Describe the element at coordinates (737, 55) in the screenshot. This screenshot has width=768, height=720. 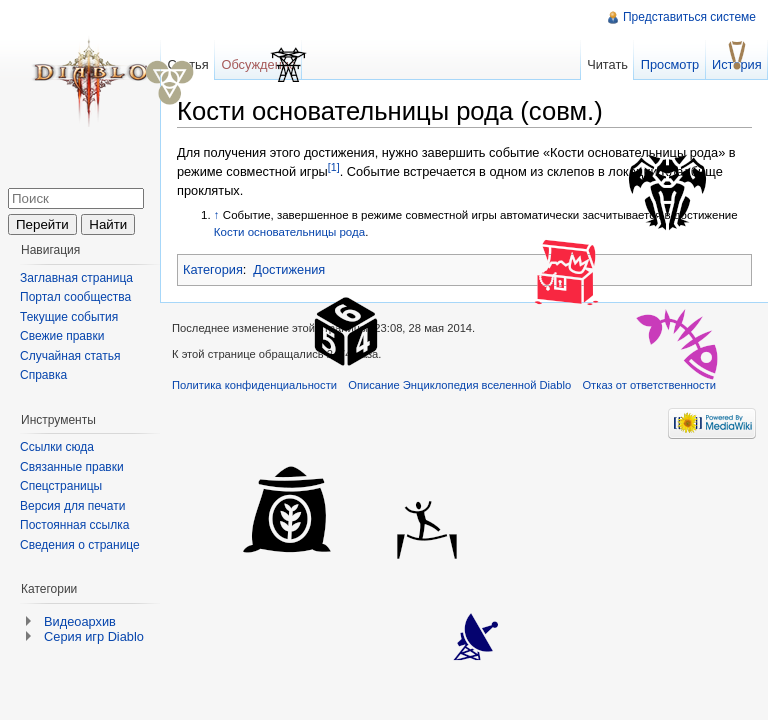
I see `view achievements or awards` at that location.